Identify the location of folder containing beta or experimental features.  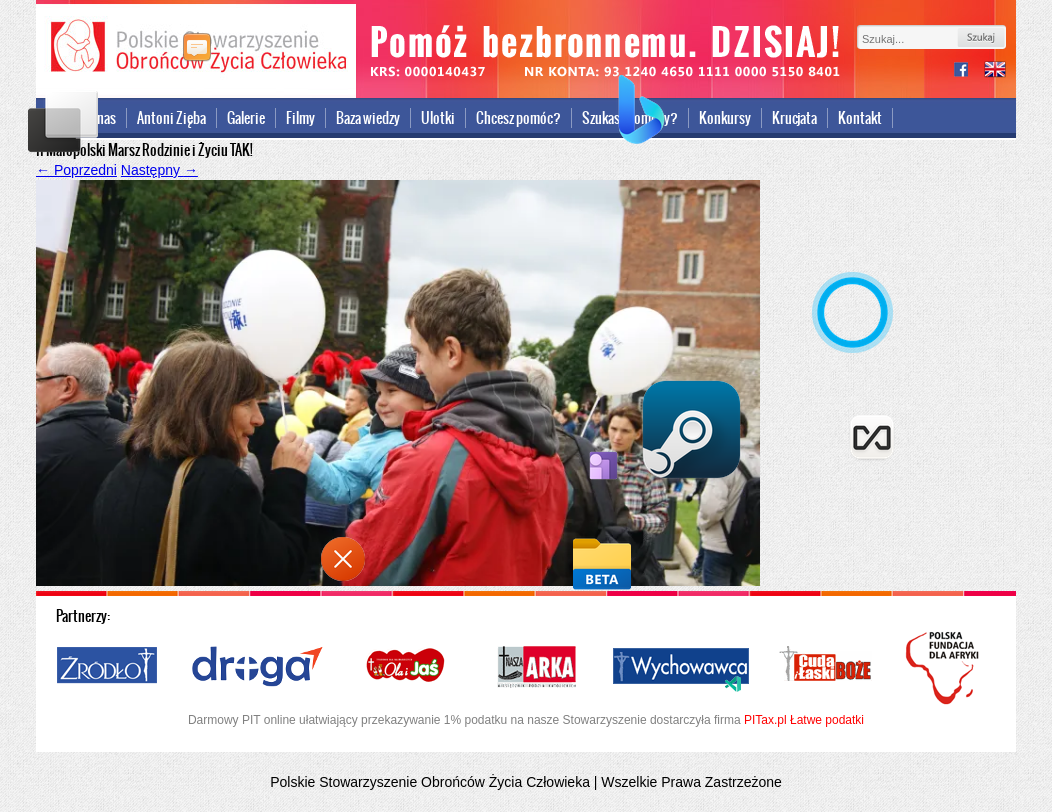
(602, 563).